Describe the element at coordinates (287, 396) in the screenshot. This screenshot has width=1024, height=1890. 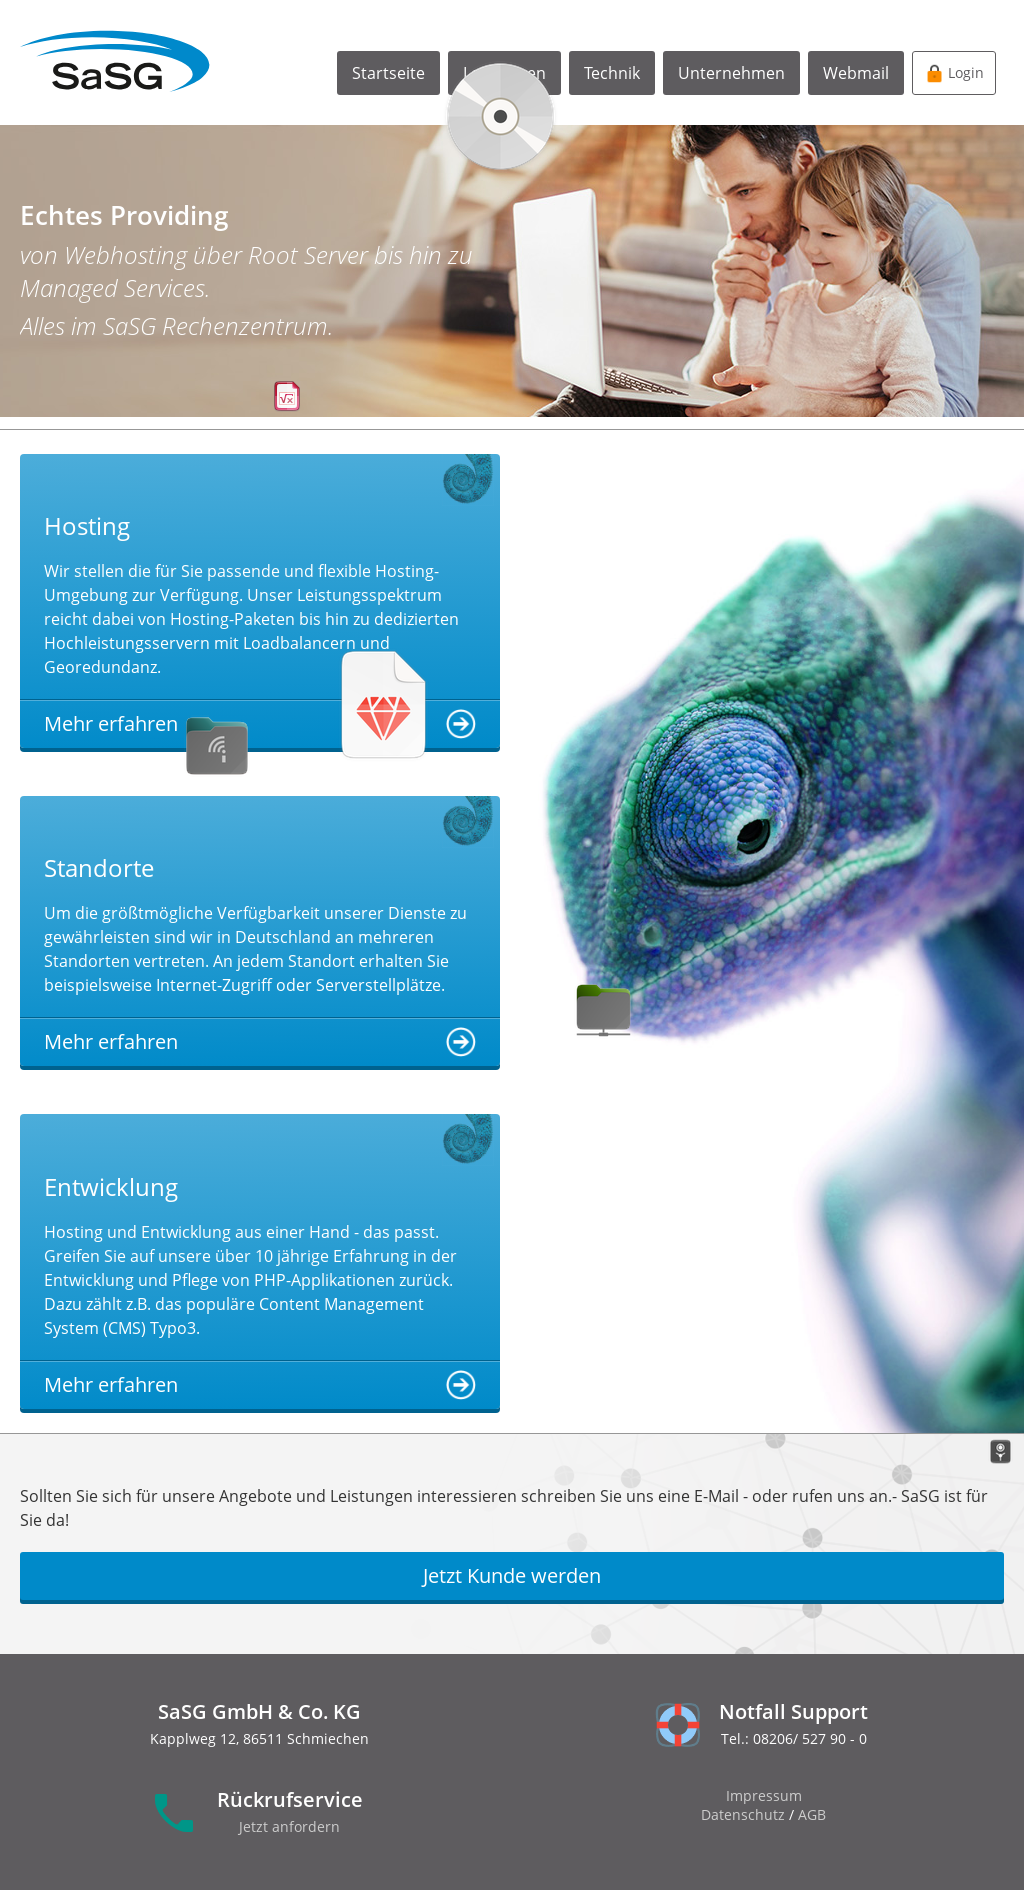
I see `libreoffice math formula file` at that location.